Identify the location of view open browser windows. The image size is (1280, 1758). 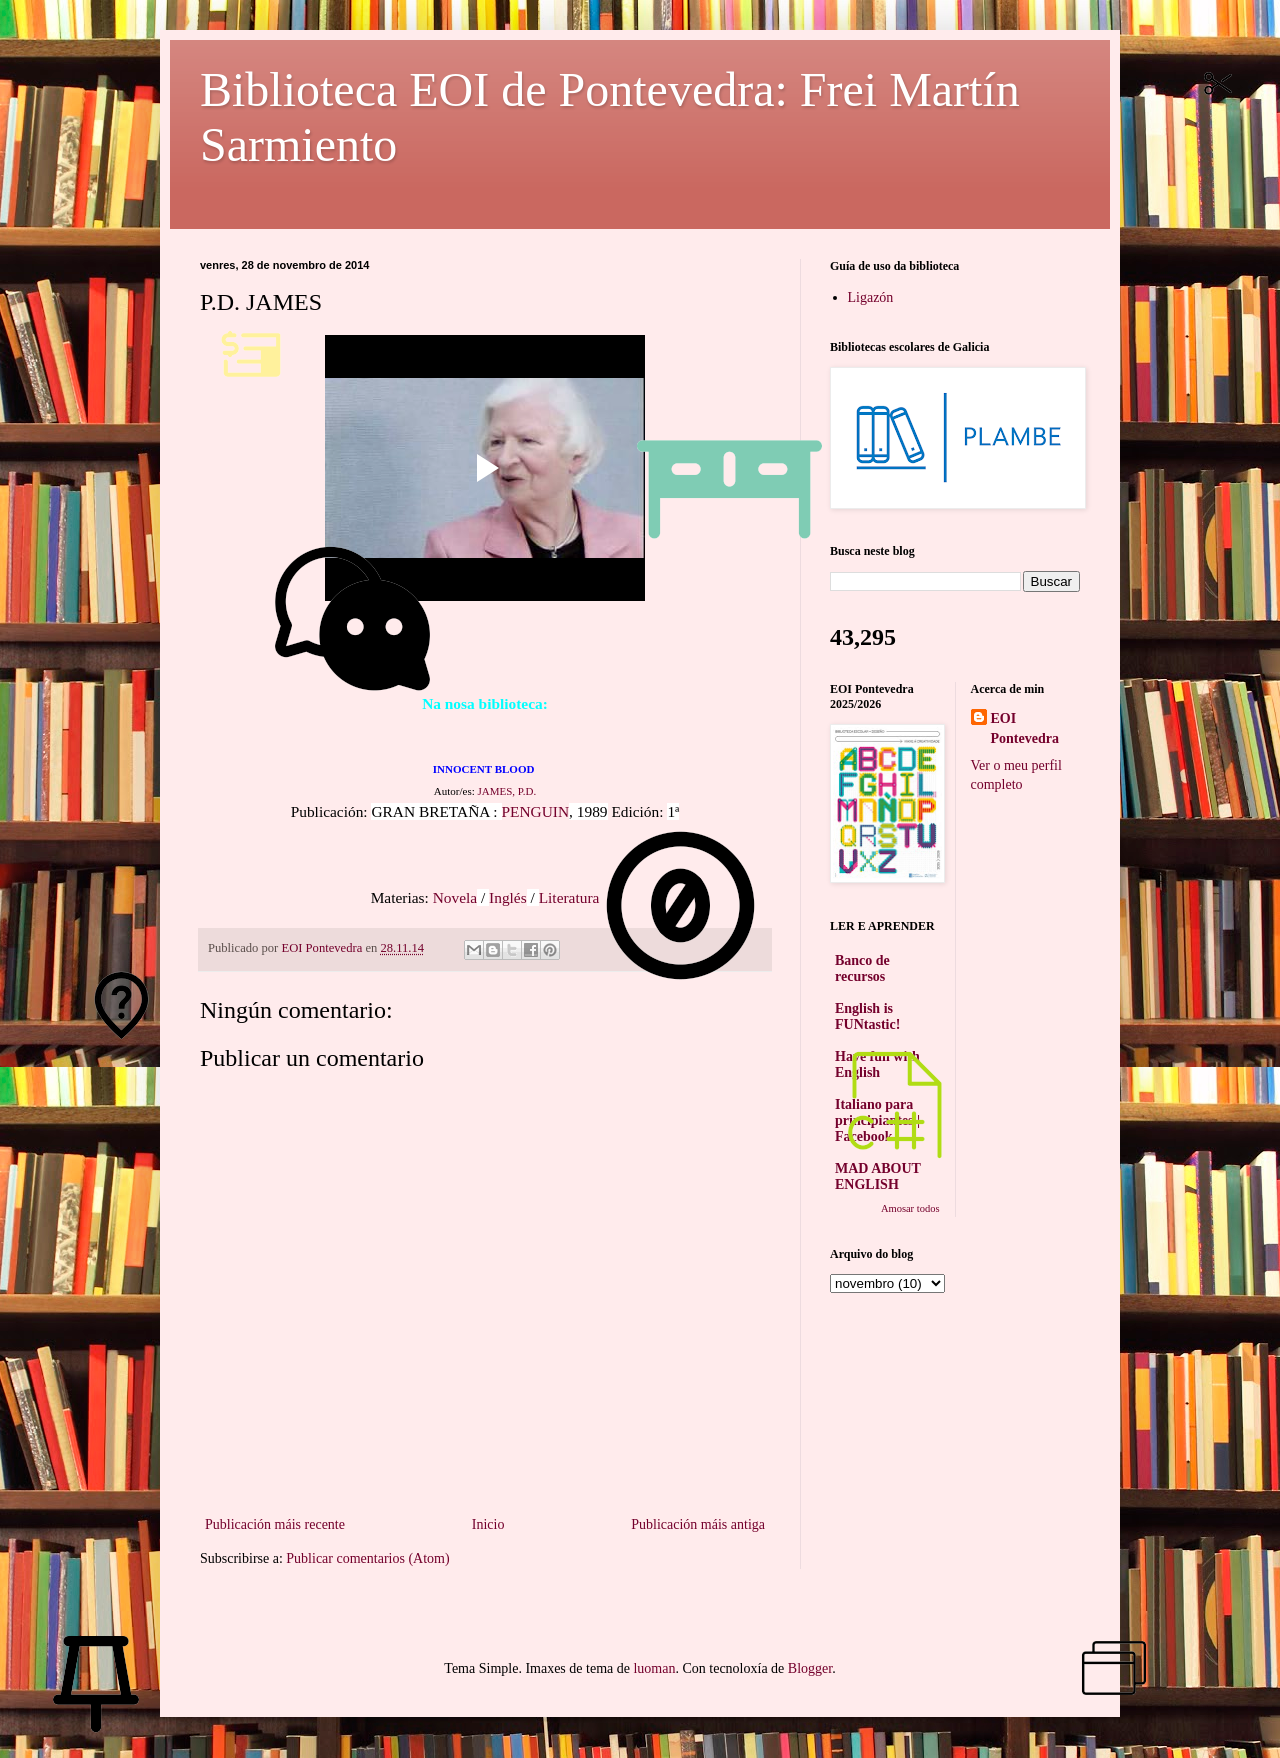
(1114, 1668).